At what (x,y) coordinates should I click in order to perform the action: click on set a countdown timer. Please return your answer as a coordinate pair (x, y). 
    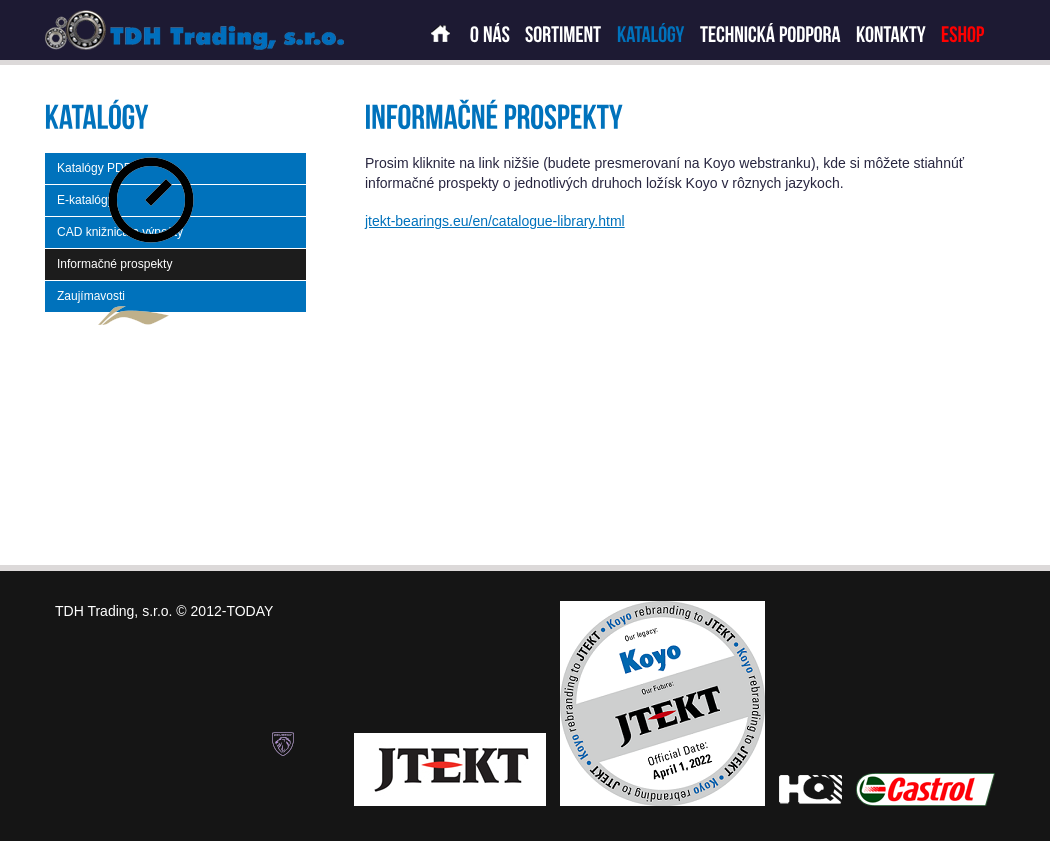
    Looking at the image, I should click on (151, 200).